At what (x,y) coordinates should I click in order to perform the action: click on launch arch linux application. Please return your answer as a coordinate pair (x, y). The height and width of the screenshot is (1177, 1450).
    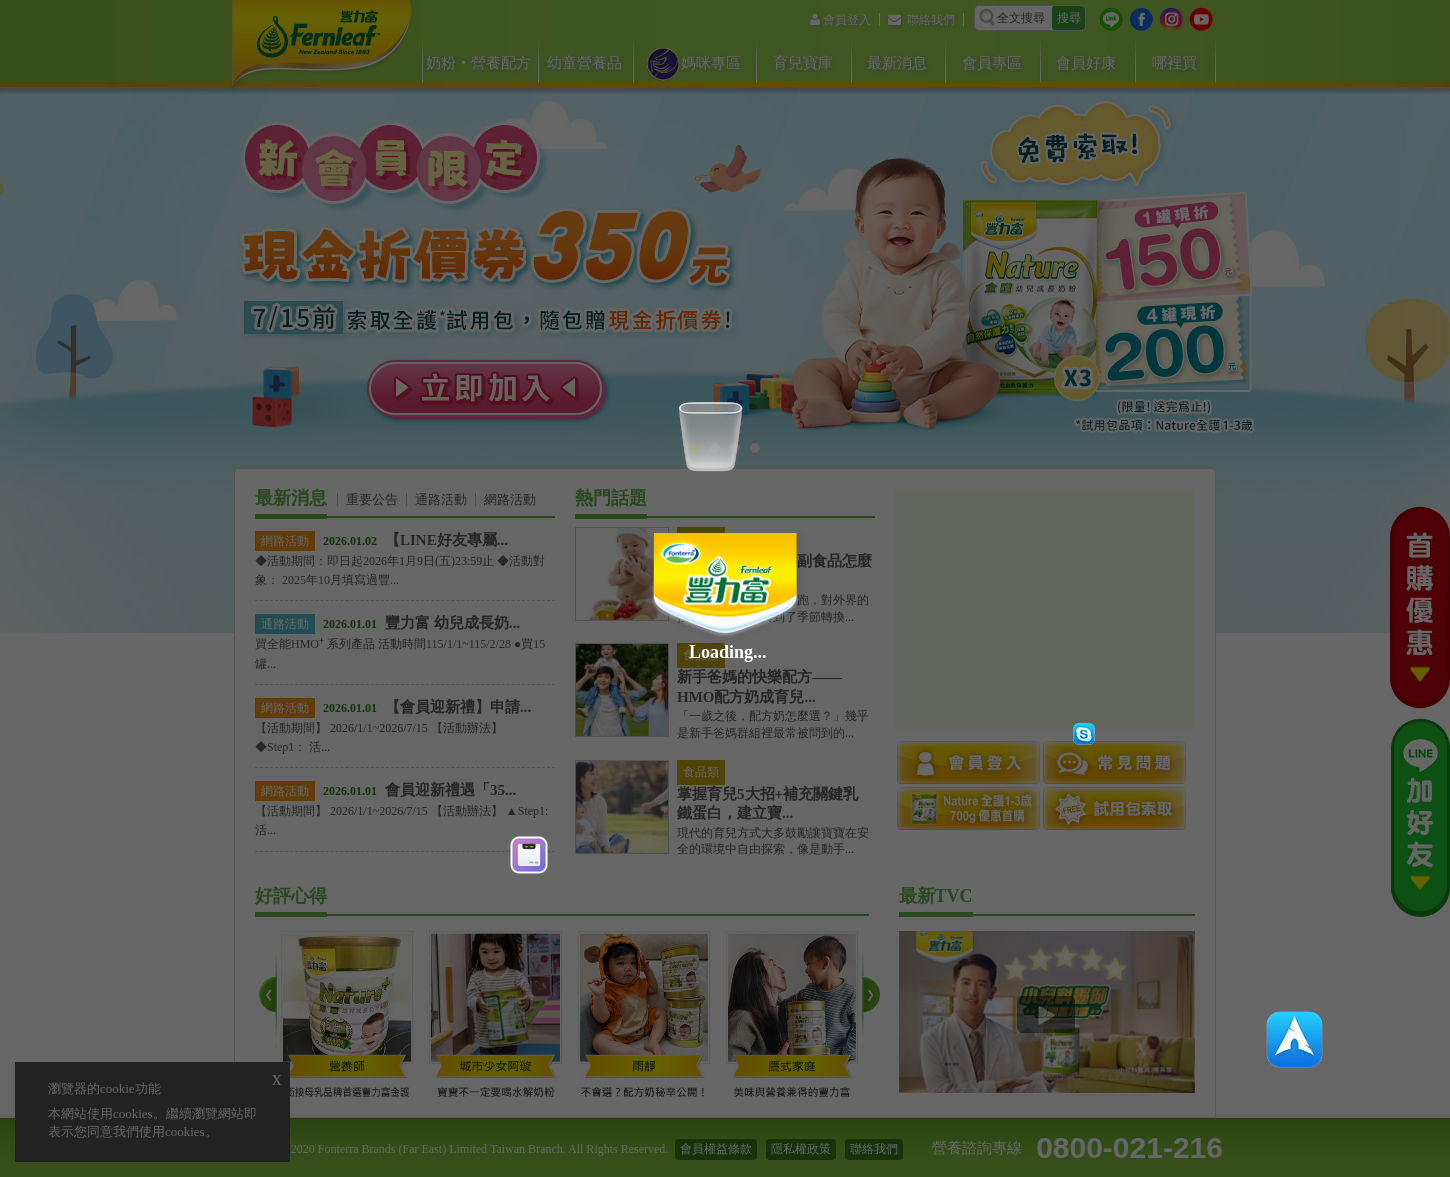
    Looking at the image, I should click on (1294, 1039).